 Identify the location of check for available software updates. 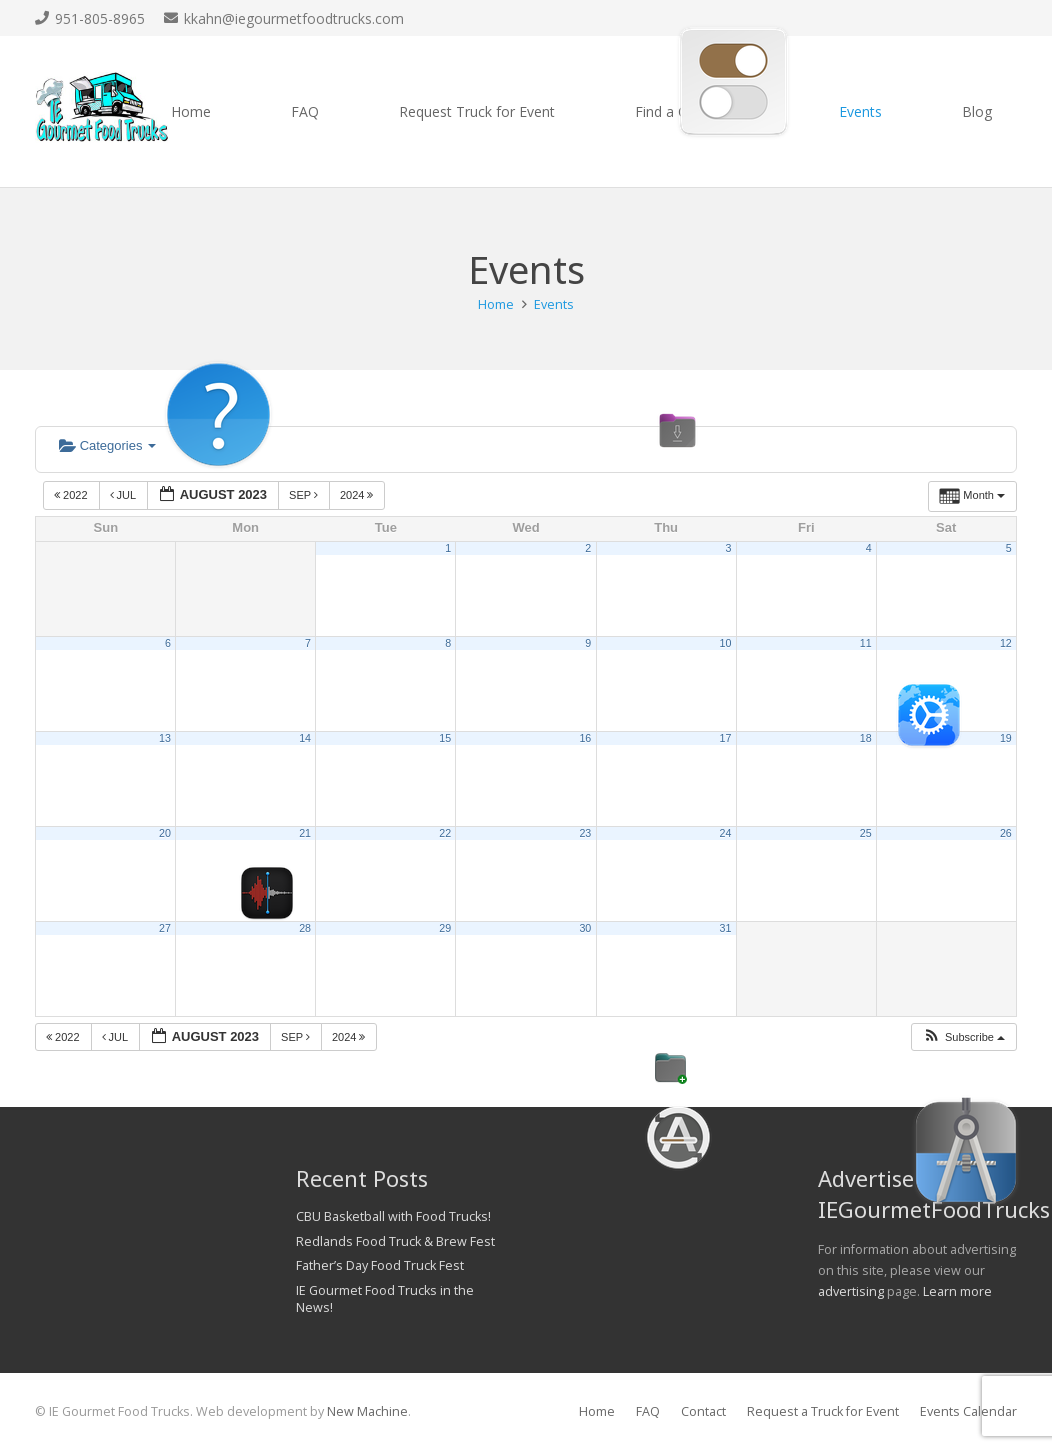
(678, 1137).